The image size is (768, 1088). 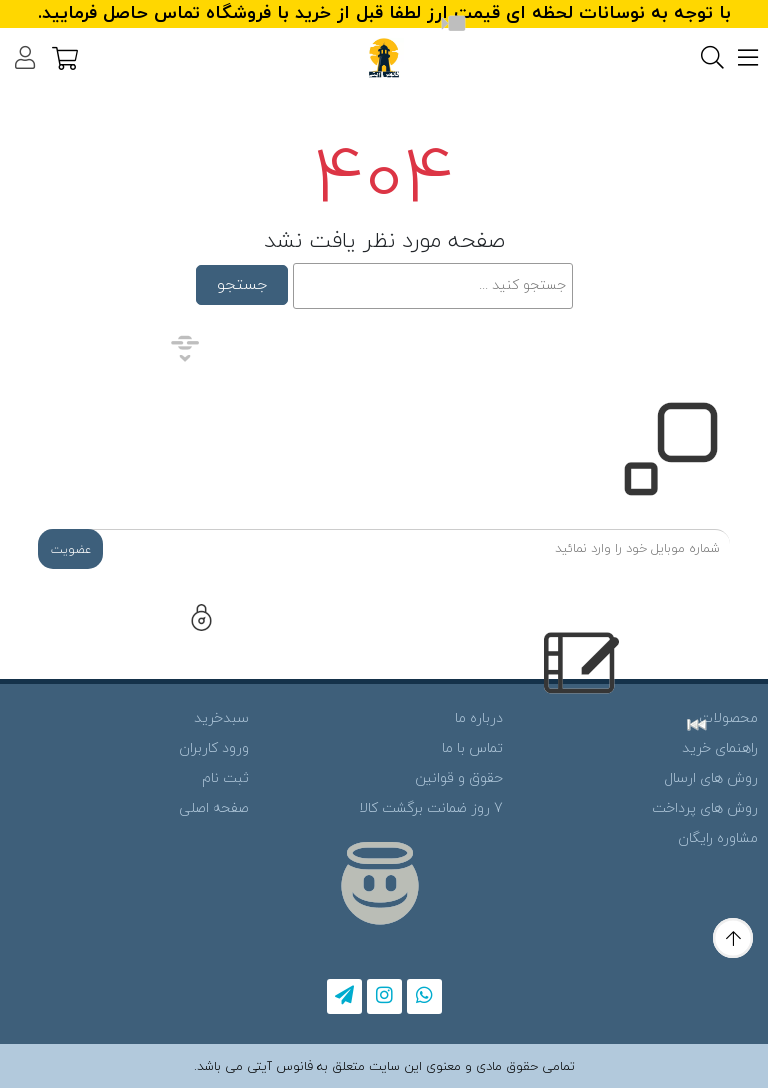 What do you see at coordinates (380, 886) in the screenshot?
I see `insert angel or innocent emoji in chat` at bounding box center [380, 886].